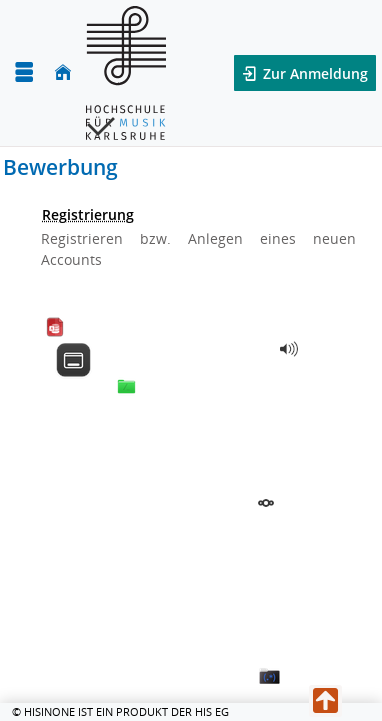 The height and width of the screenshot is (721, 382). I want to click on microsoft access database file, so click(55, 327).